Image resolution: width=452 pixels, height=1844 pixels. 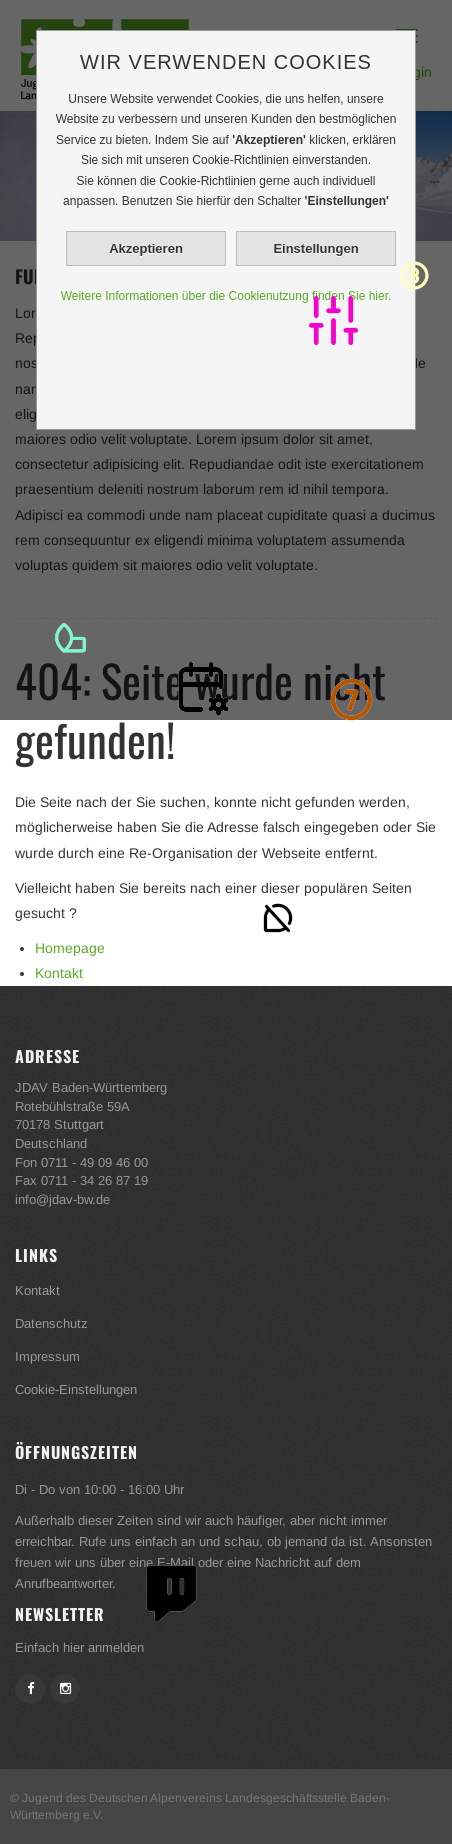 I want to click on indicates step 7 in a numbered sequence, so click(x=351, y=699).